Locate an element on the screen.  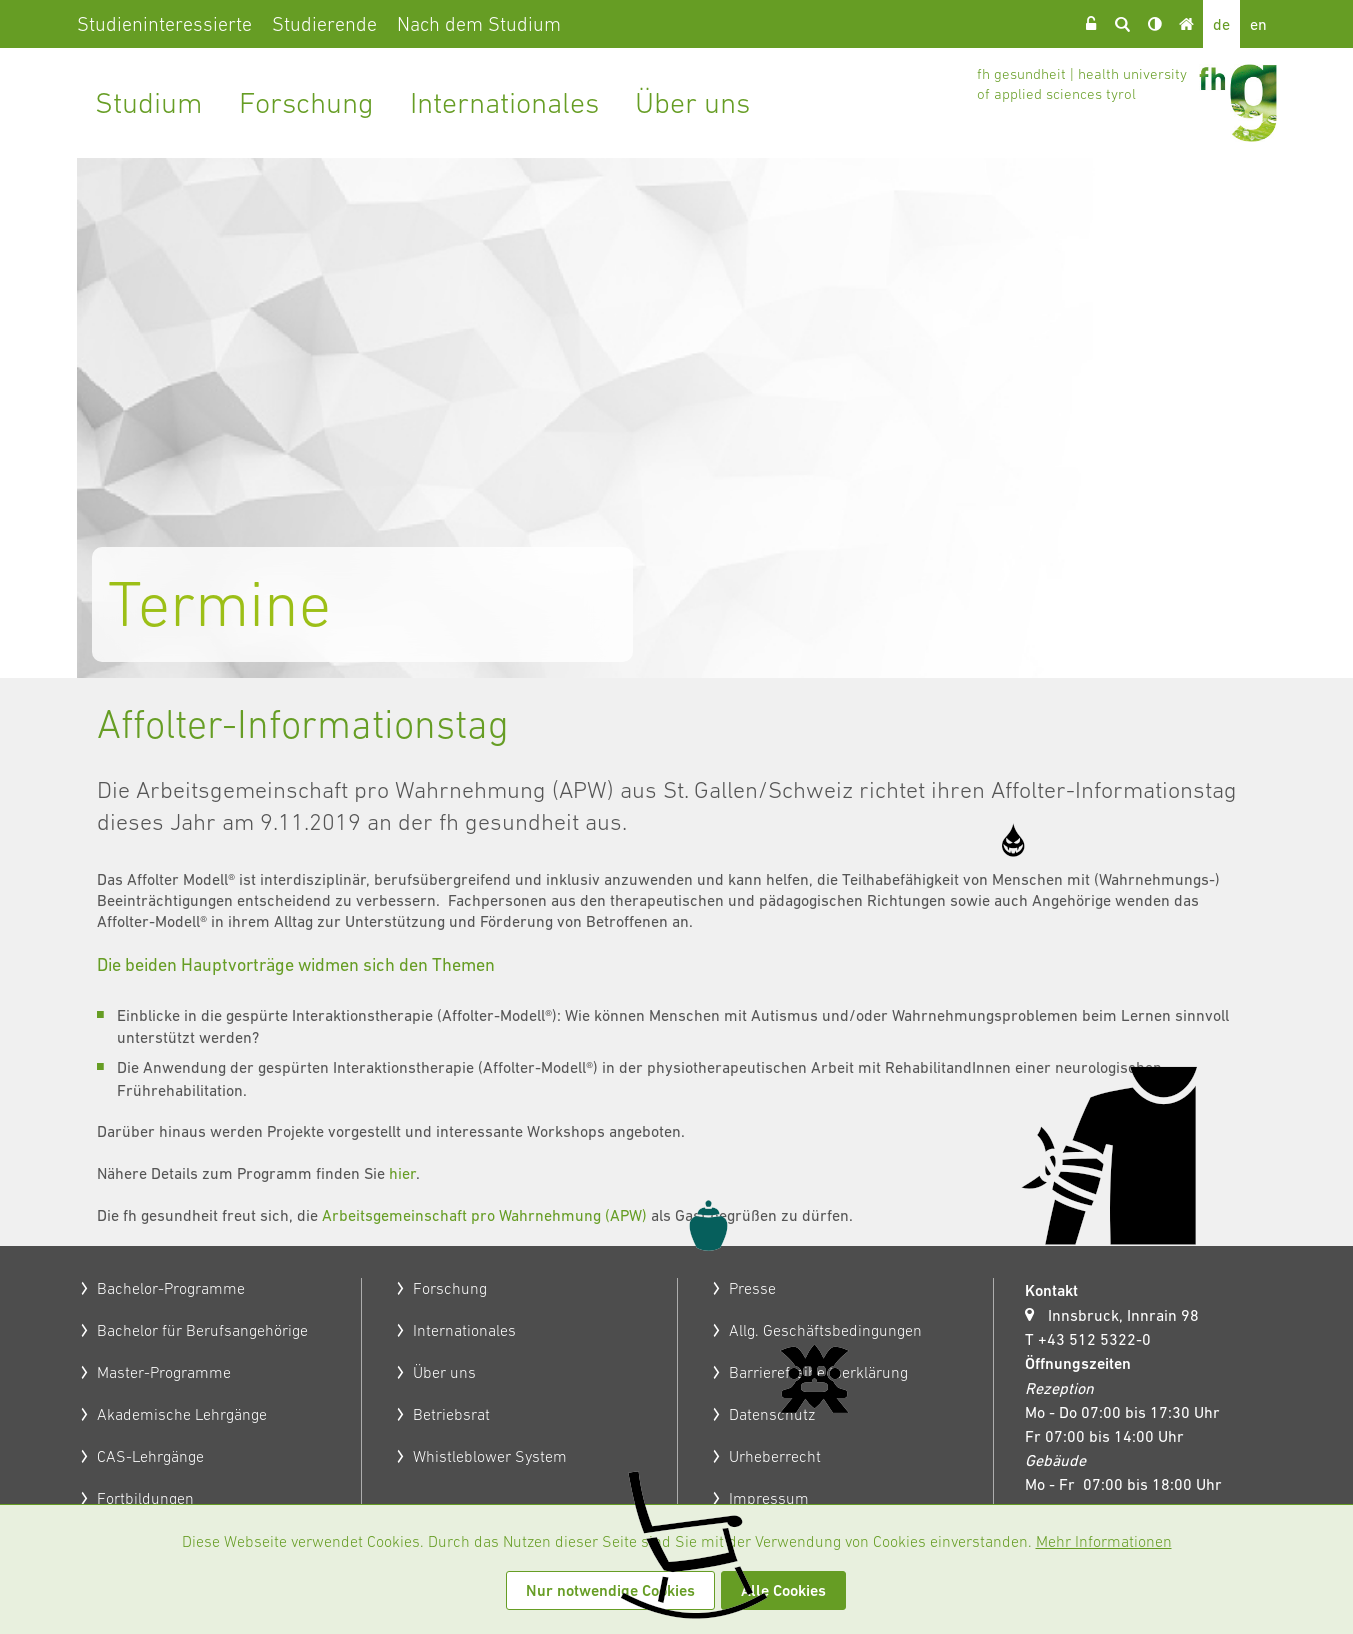
store or access inventory items is located at coordinates (708, 1225).